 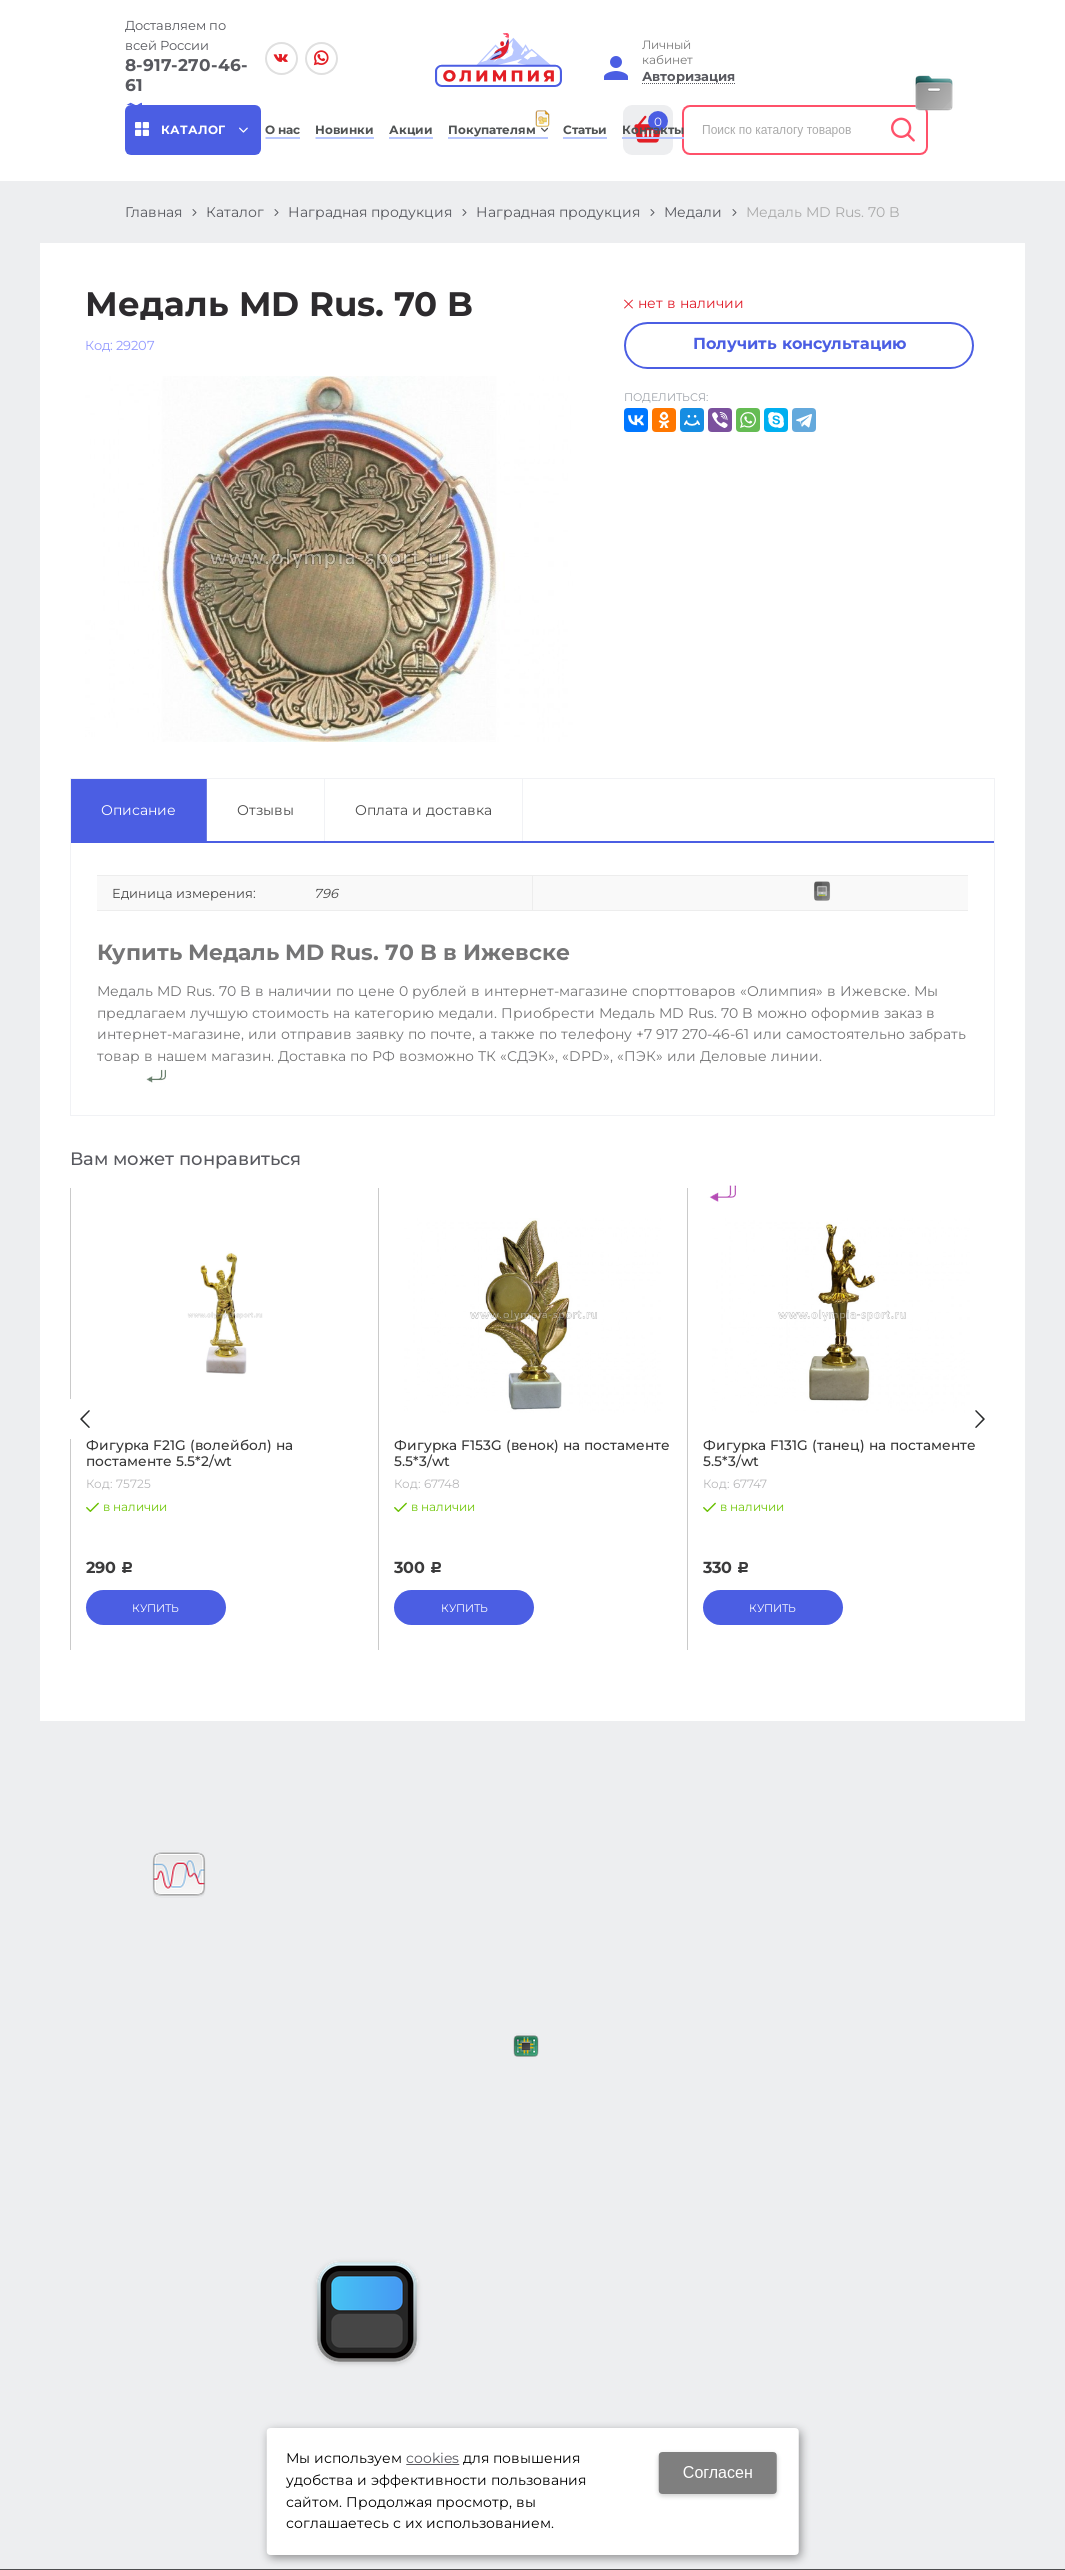 What do you see at coordinates (179, 1874) in the screenshot?
I see `view battery and power usage statistics` at bounding box center [179, 1874].